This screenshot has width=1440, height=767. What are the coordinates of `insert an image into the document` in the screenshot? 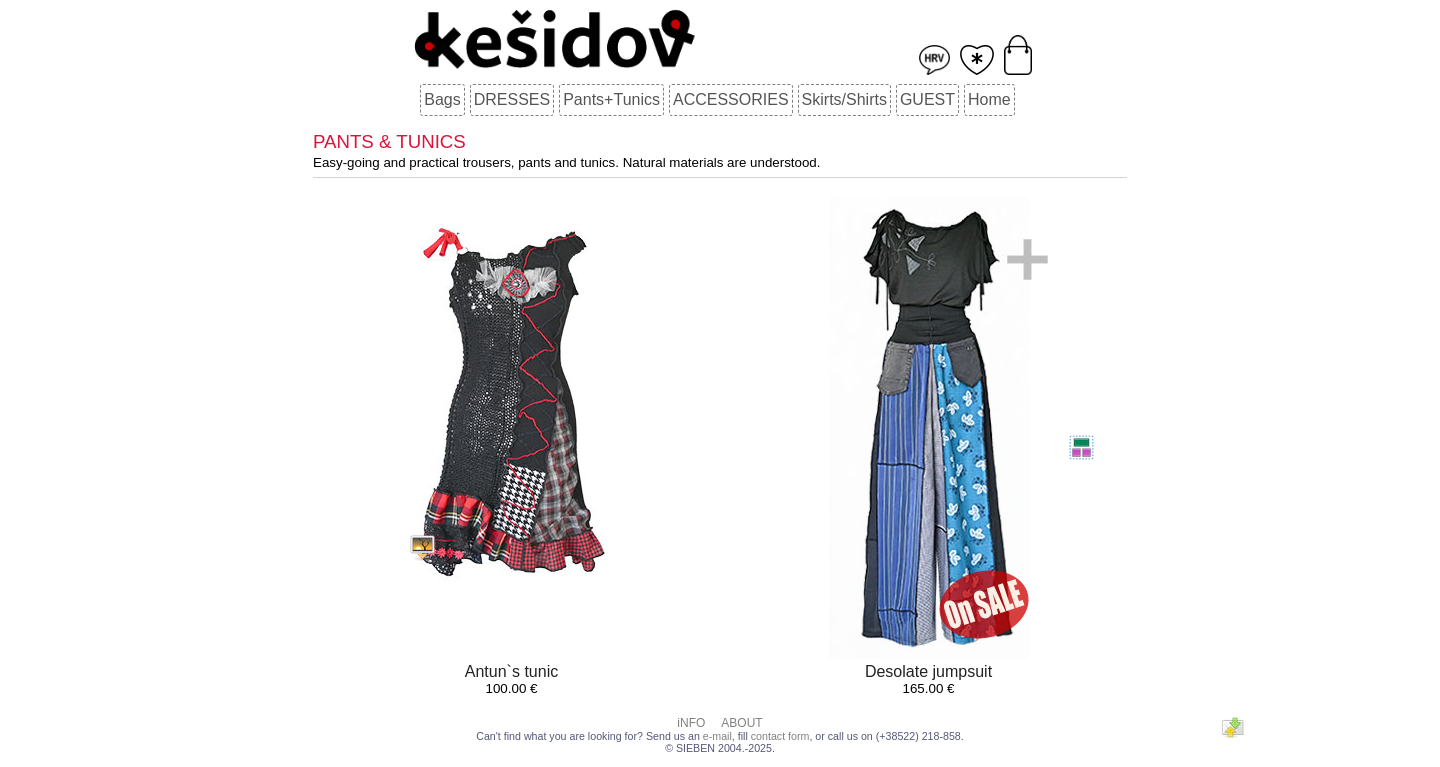 It's located at (422, 547).